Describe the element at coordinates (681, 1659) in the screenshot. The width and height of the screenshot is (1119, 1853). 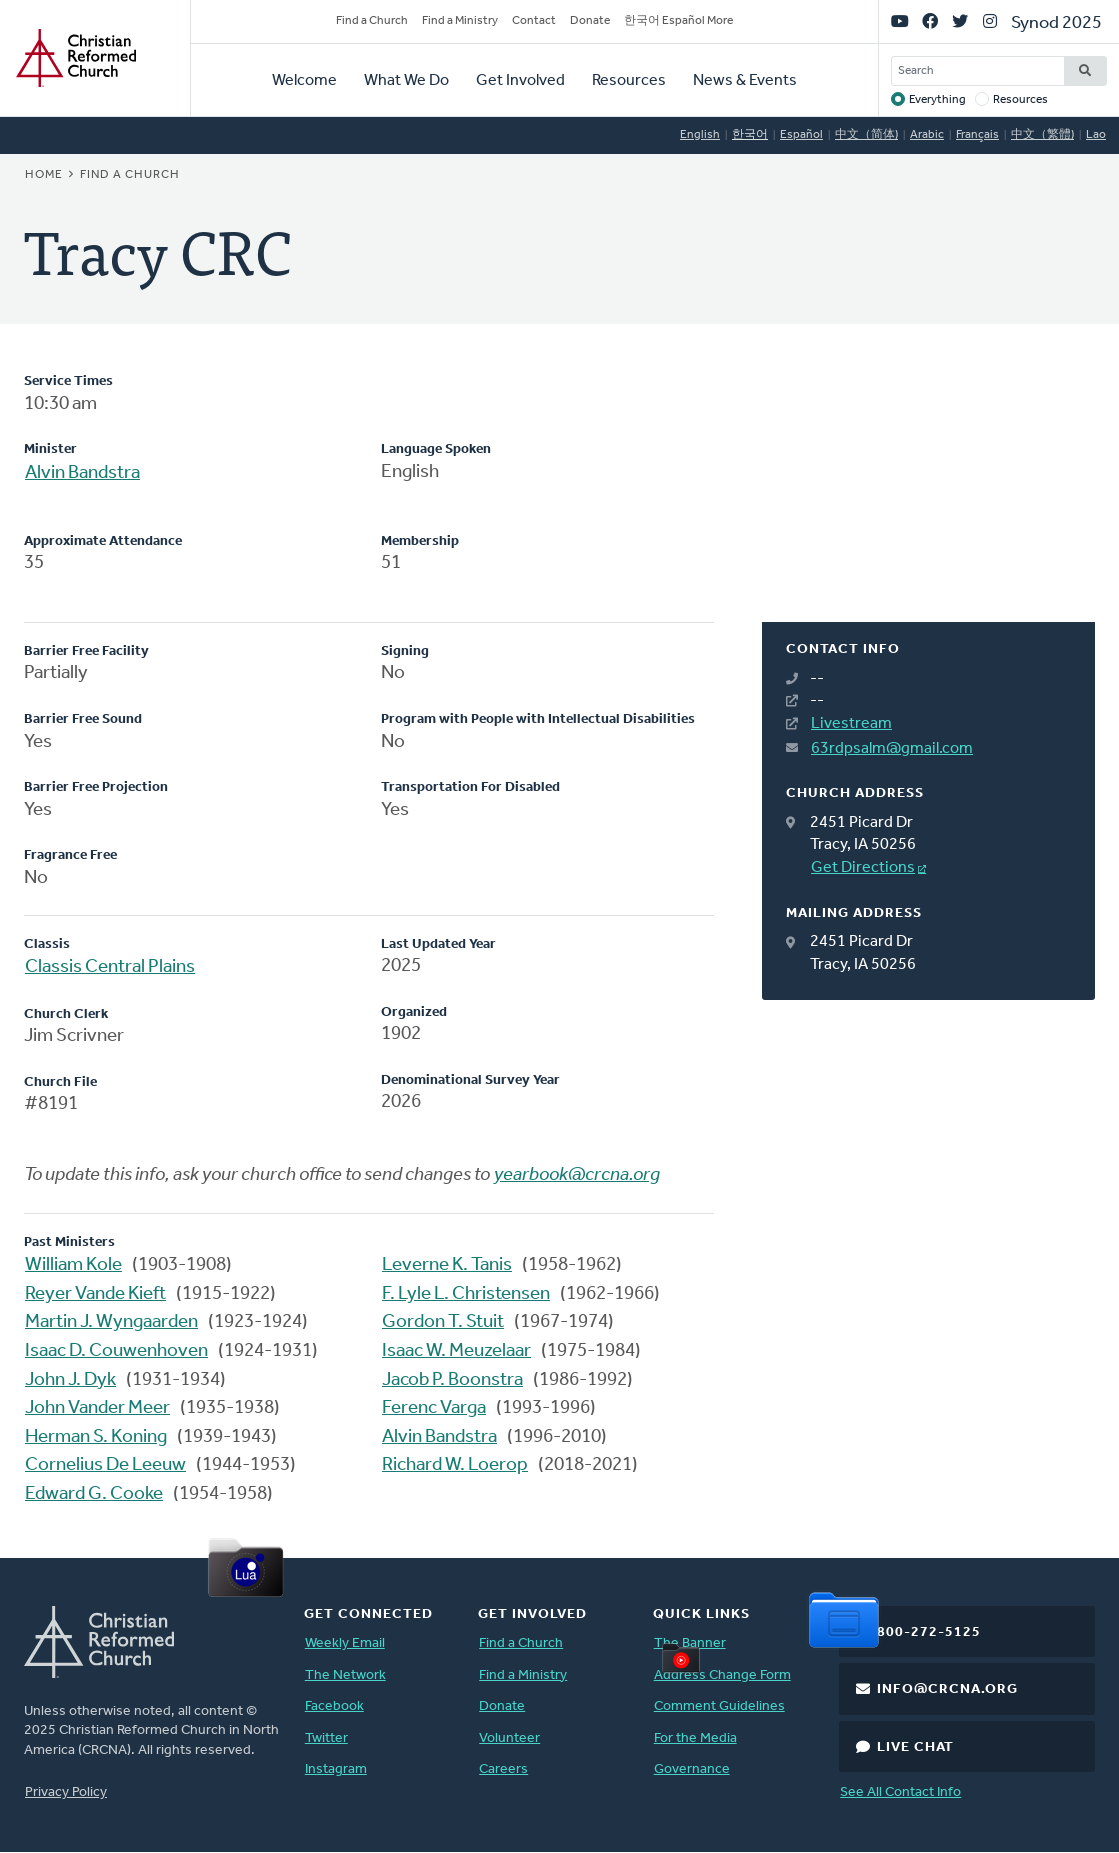
I see `open youtube music downloads folder` at that location.